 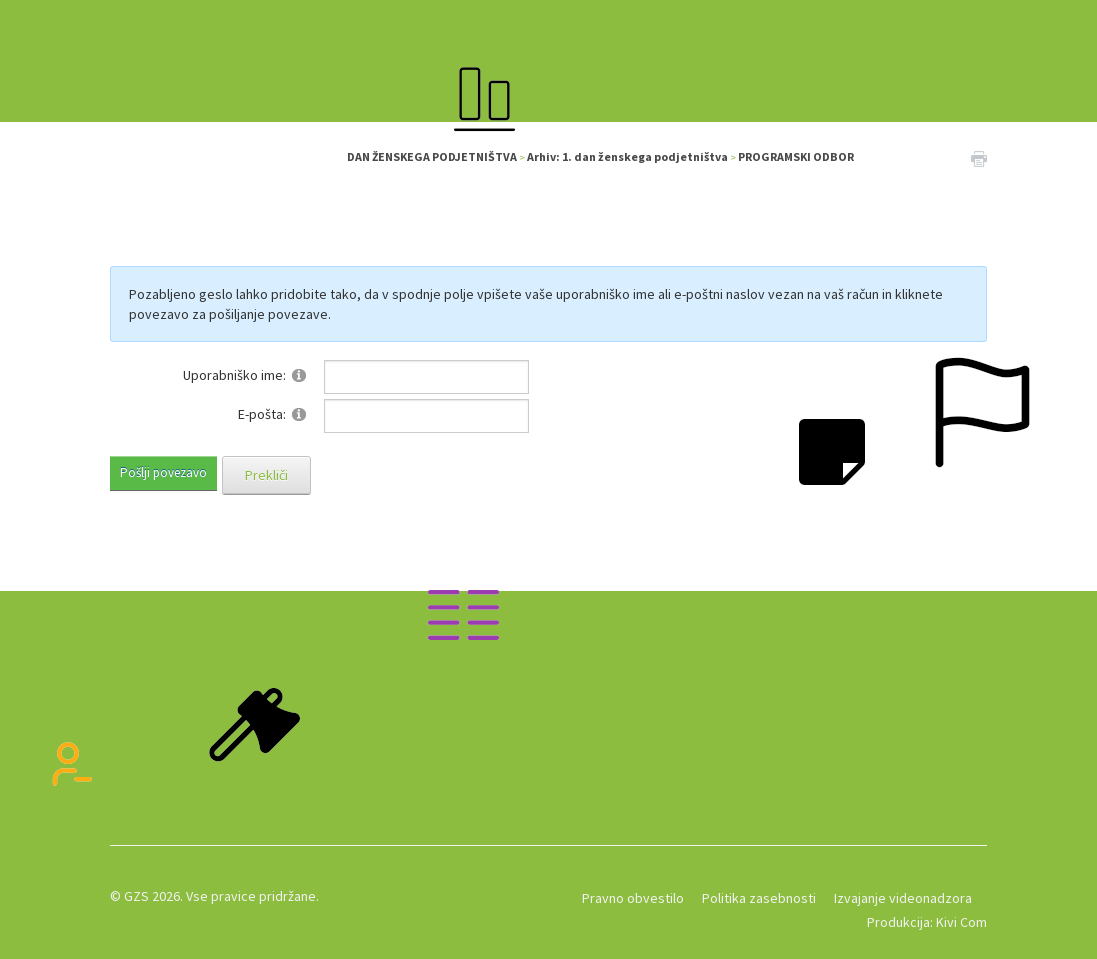 What do you see at coordinates (68, 764) in the screenshot?
I see `remove a user or contact` at bounding box center [68, 764].